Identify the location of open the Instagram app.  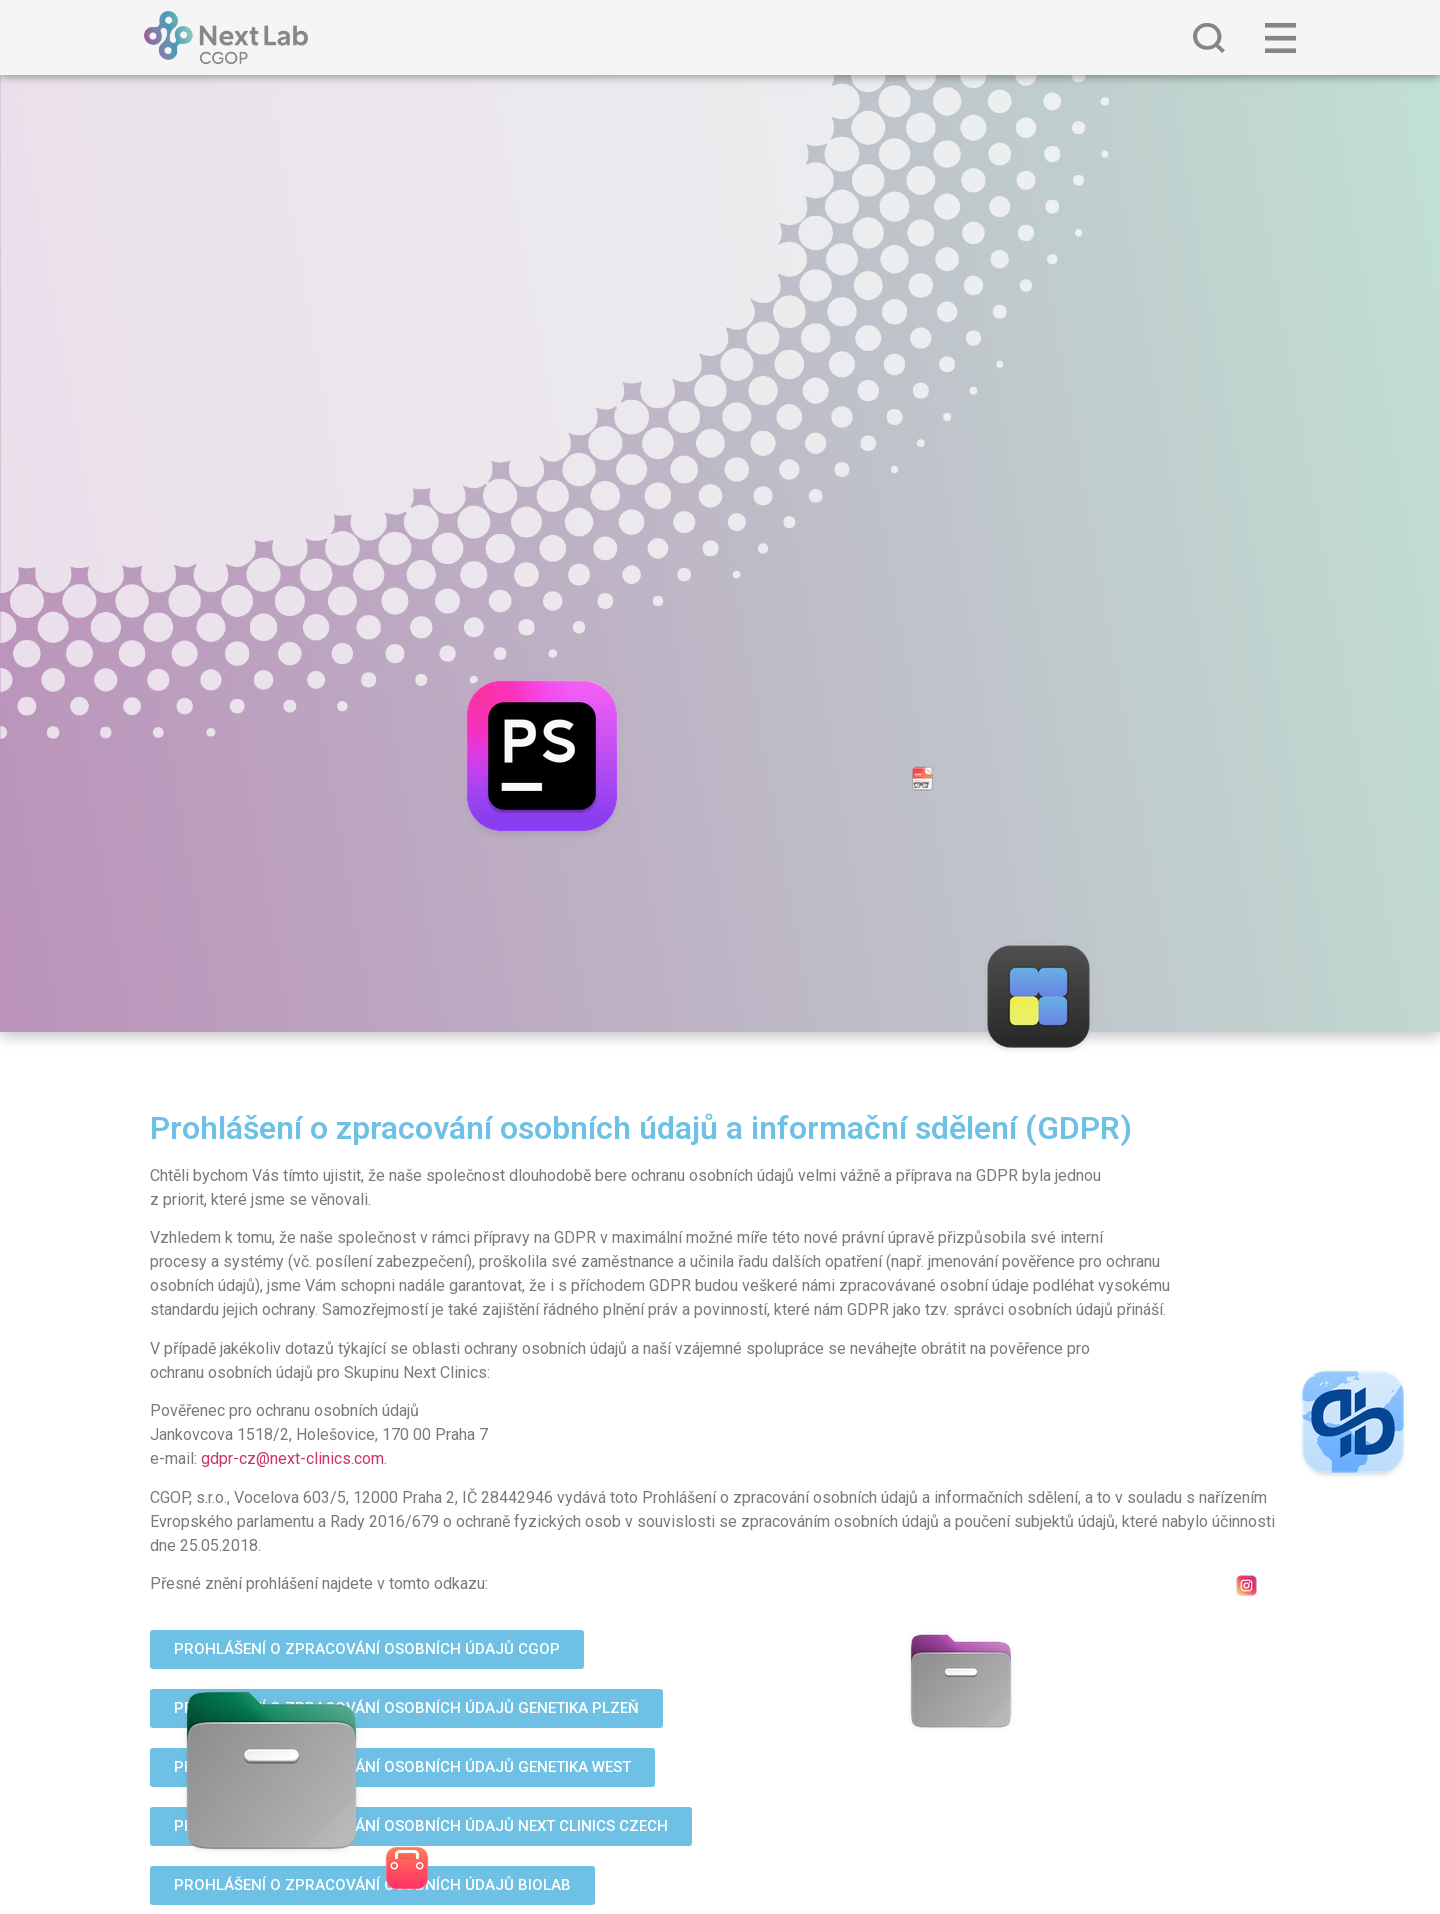
(1246, 1585).